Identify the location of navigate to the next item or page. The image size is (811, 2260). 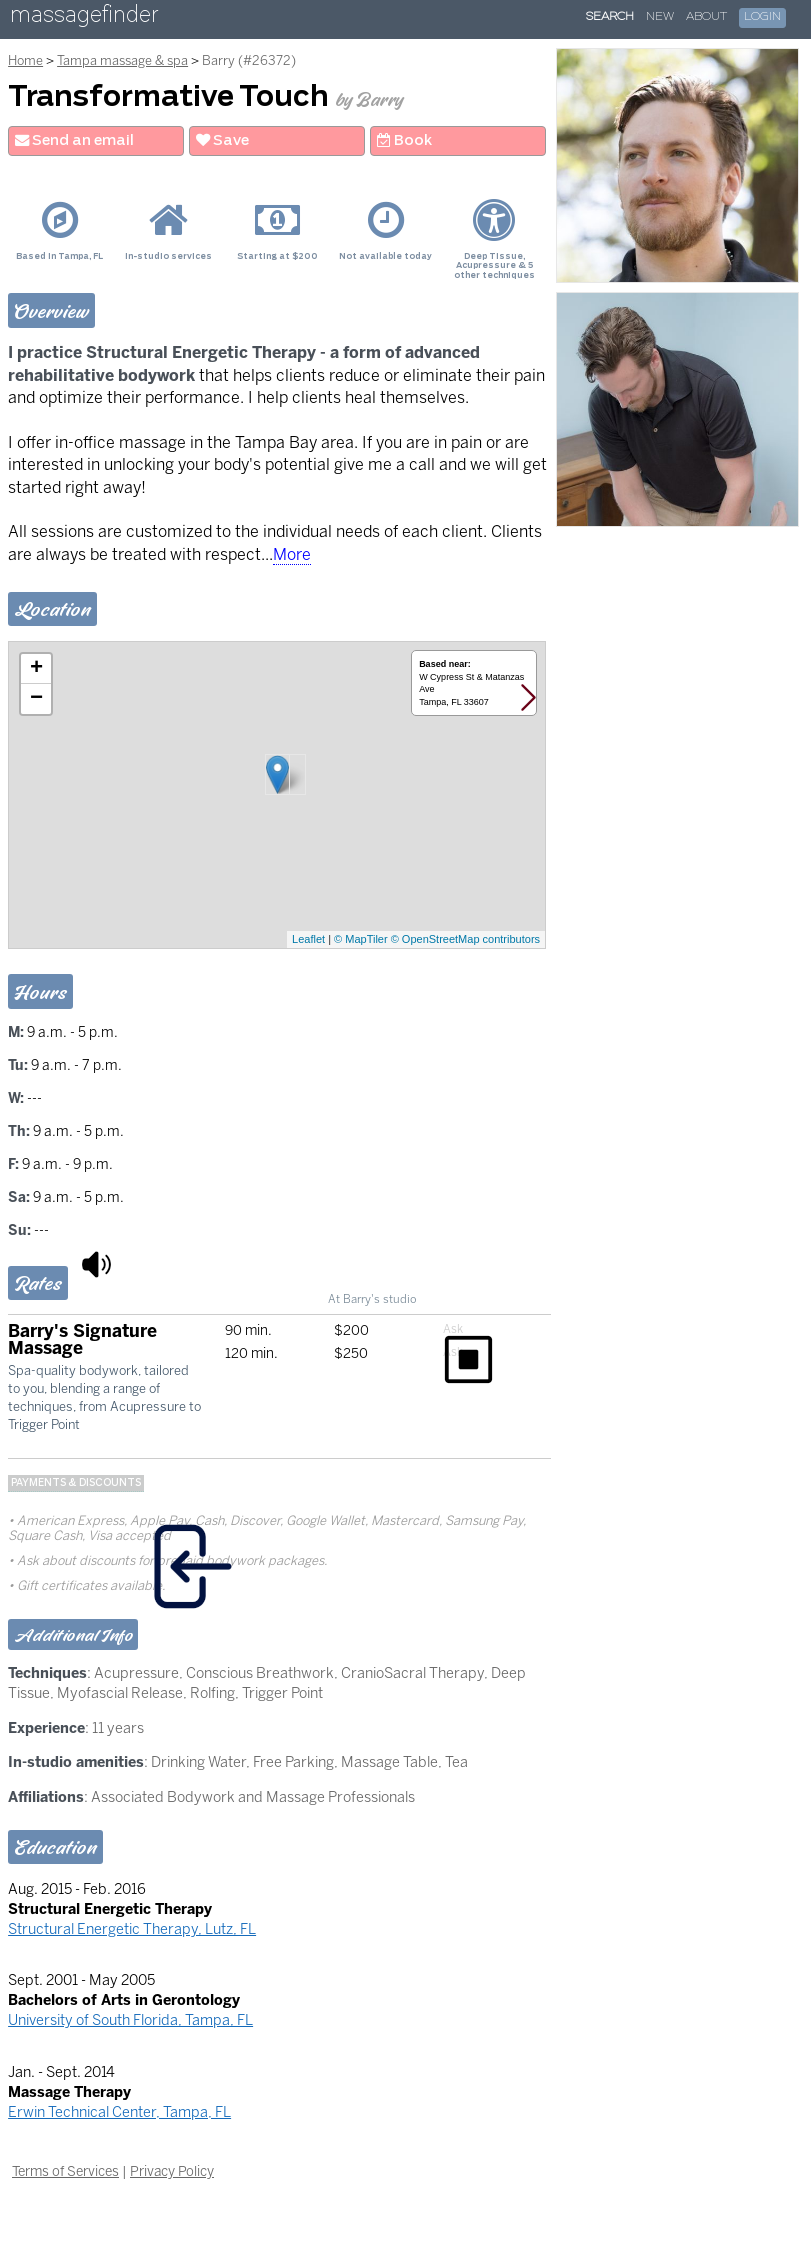
(528, 697).